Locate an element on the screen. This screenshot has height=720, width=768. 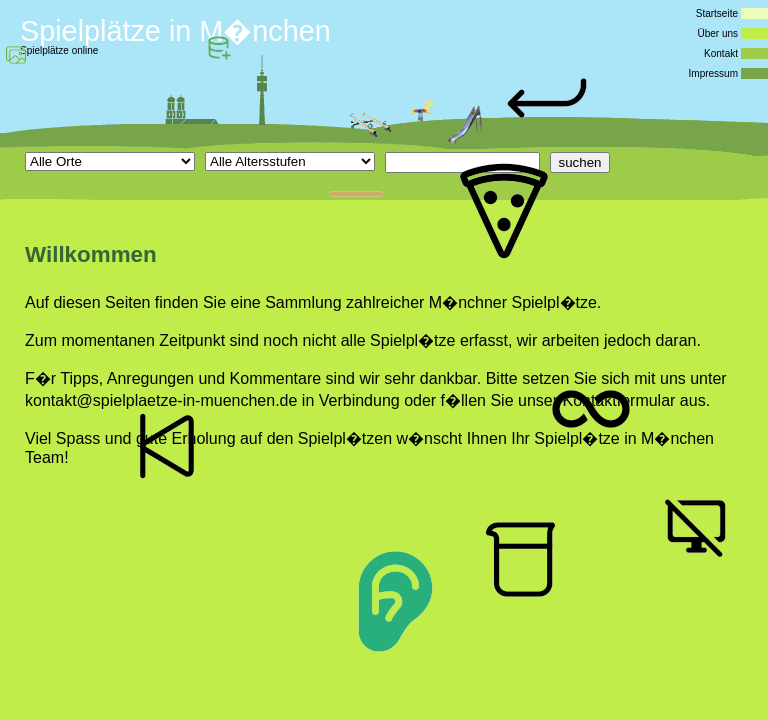
view photo gallery is located at coordinates (16, 55).